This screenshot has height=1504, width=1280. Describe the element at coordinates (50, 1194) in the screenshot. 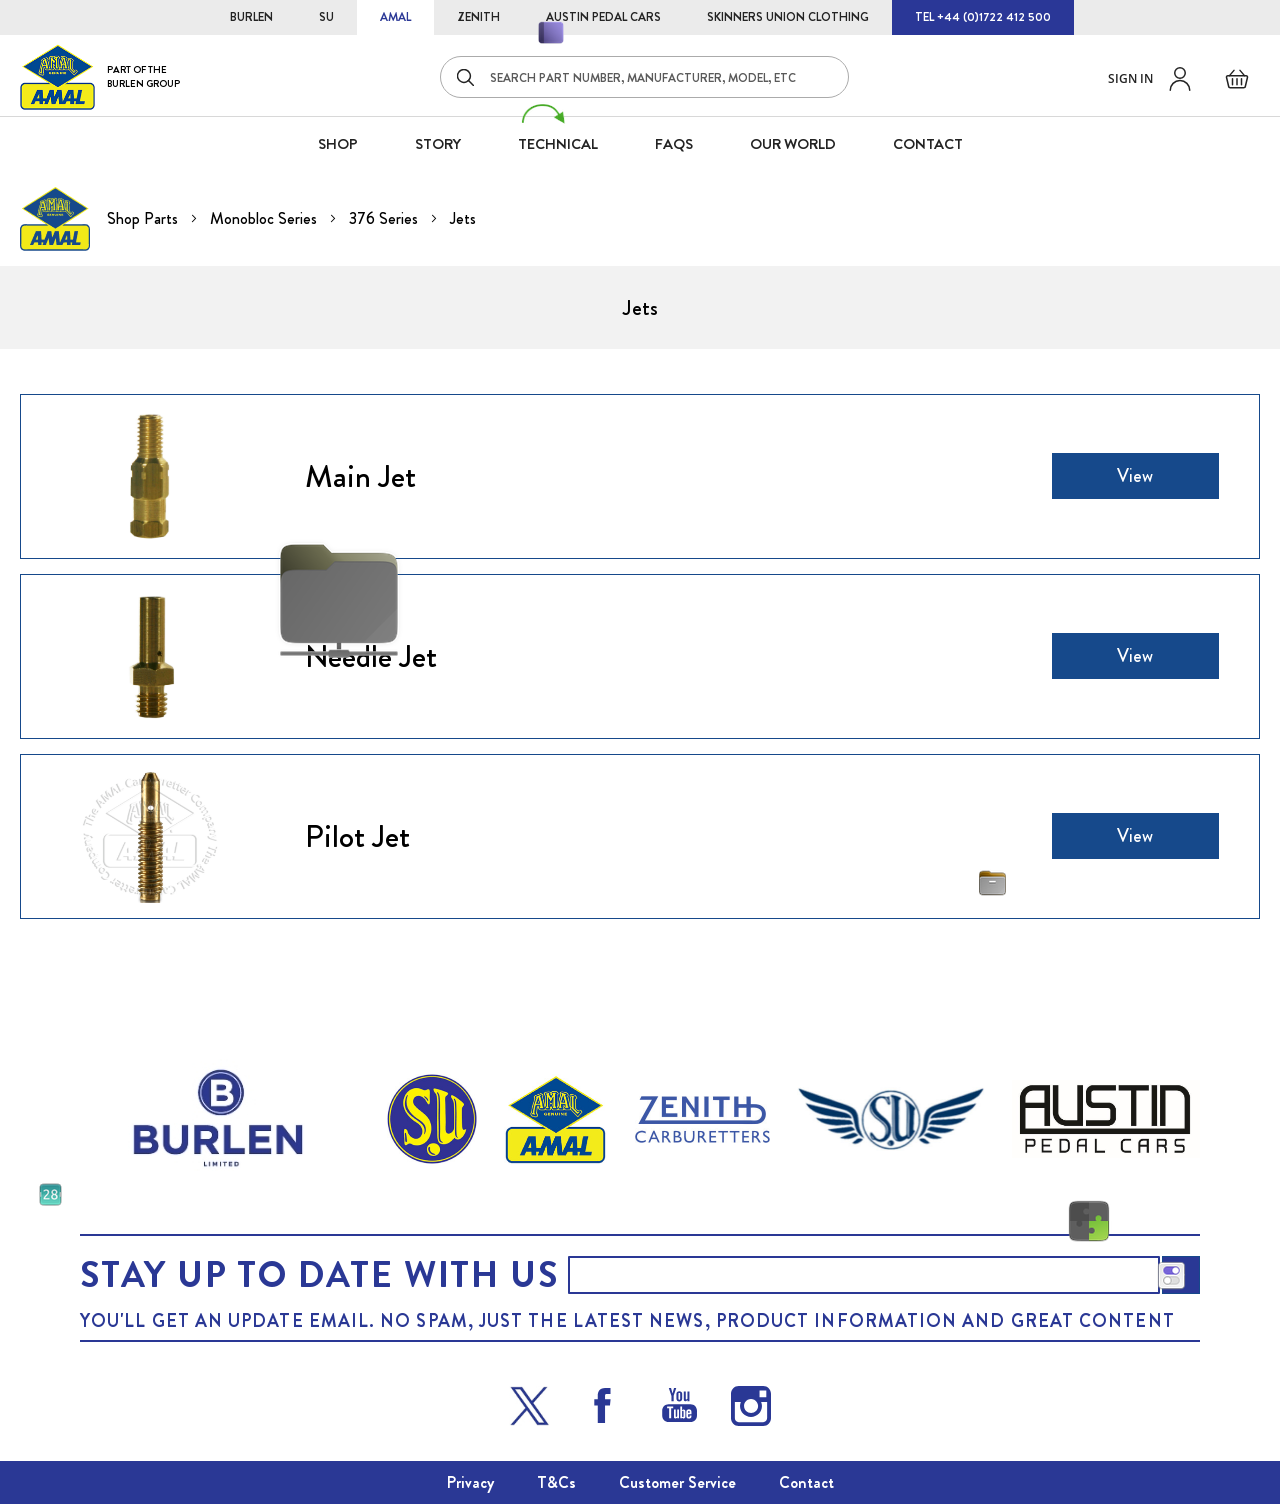

I see `open the calendar app` at that location.